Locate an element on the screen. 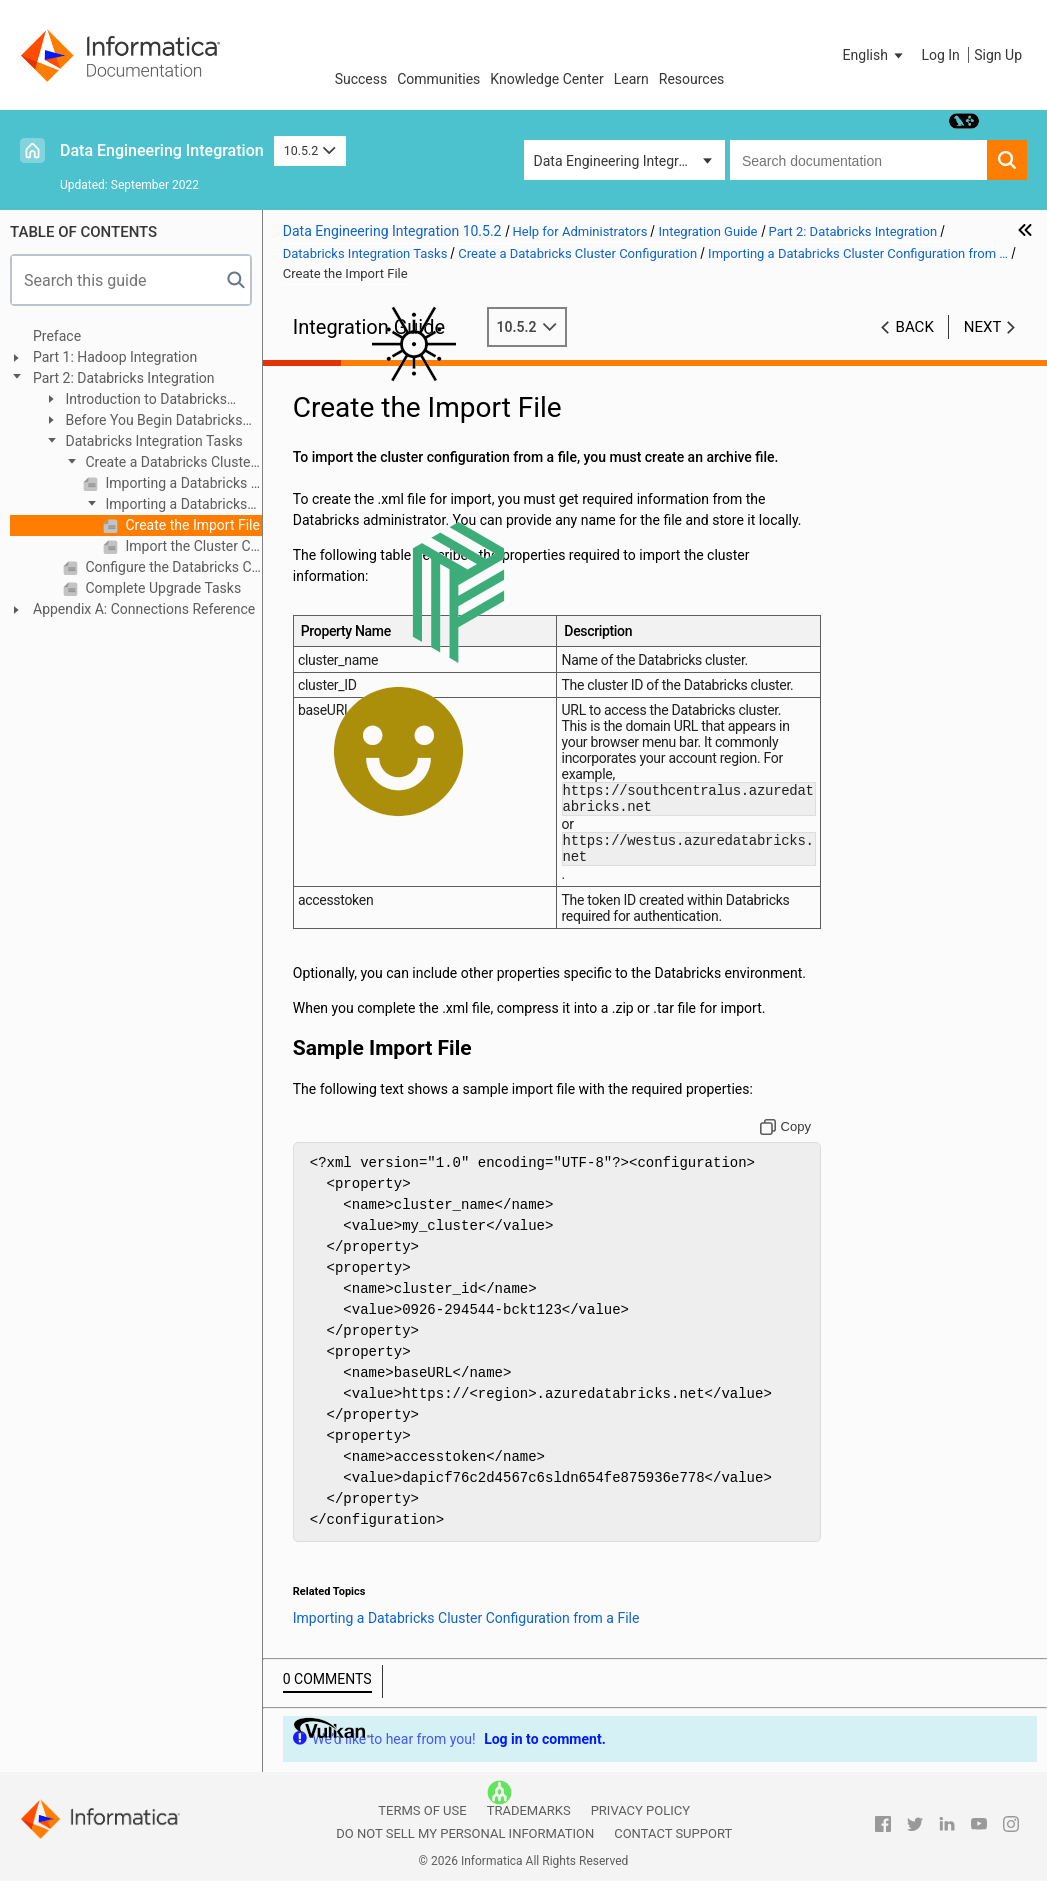 The width and height of the screenshot is (1047, 1892). link to Pusher real-time messaging services is located at coordinates (458, 592).